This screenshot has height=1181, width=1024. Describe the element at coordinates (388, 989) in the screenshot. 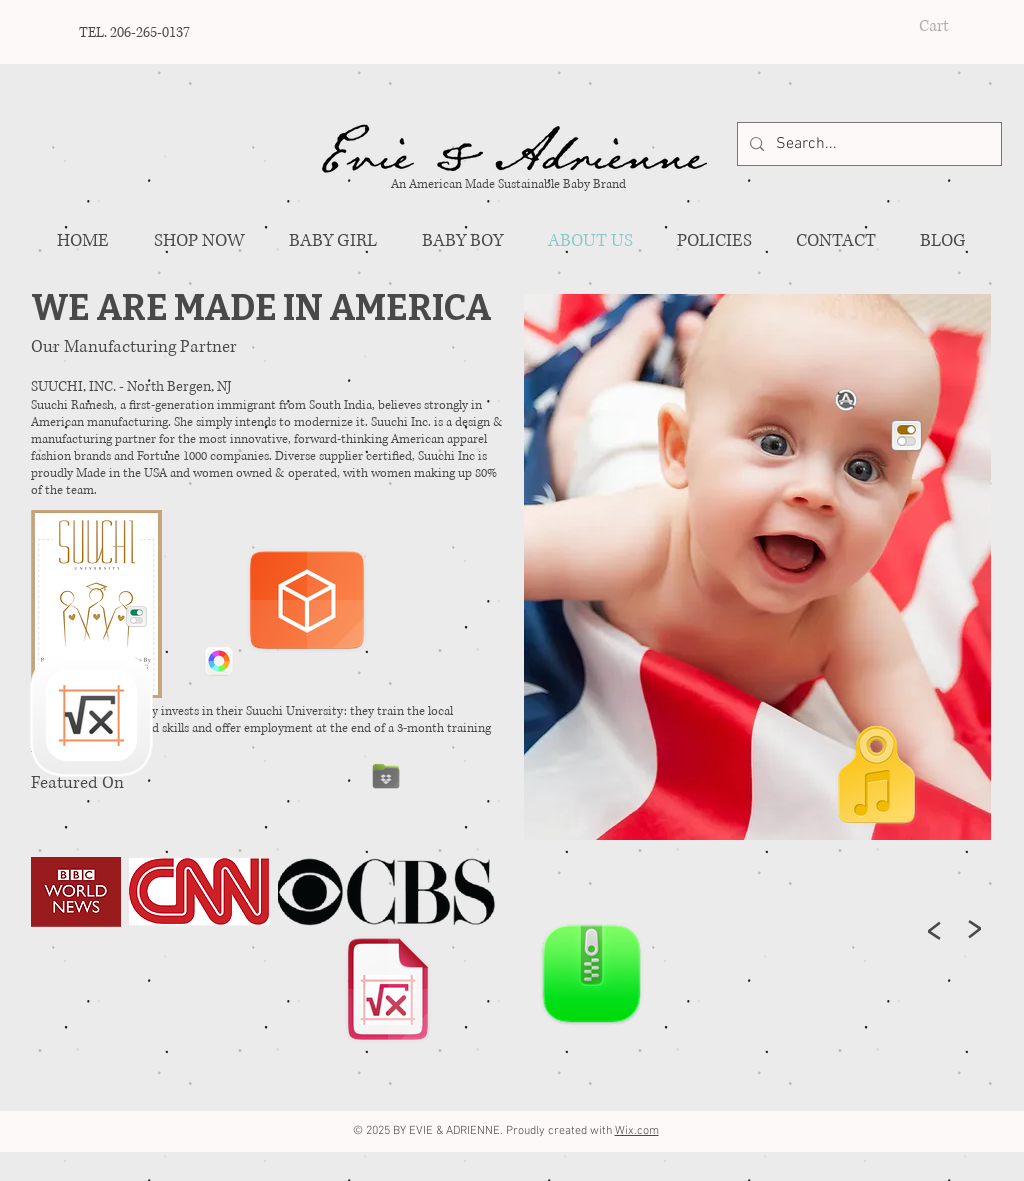

I see `libreoffice math formula document file` at that location.